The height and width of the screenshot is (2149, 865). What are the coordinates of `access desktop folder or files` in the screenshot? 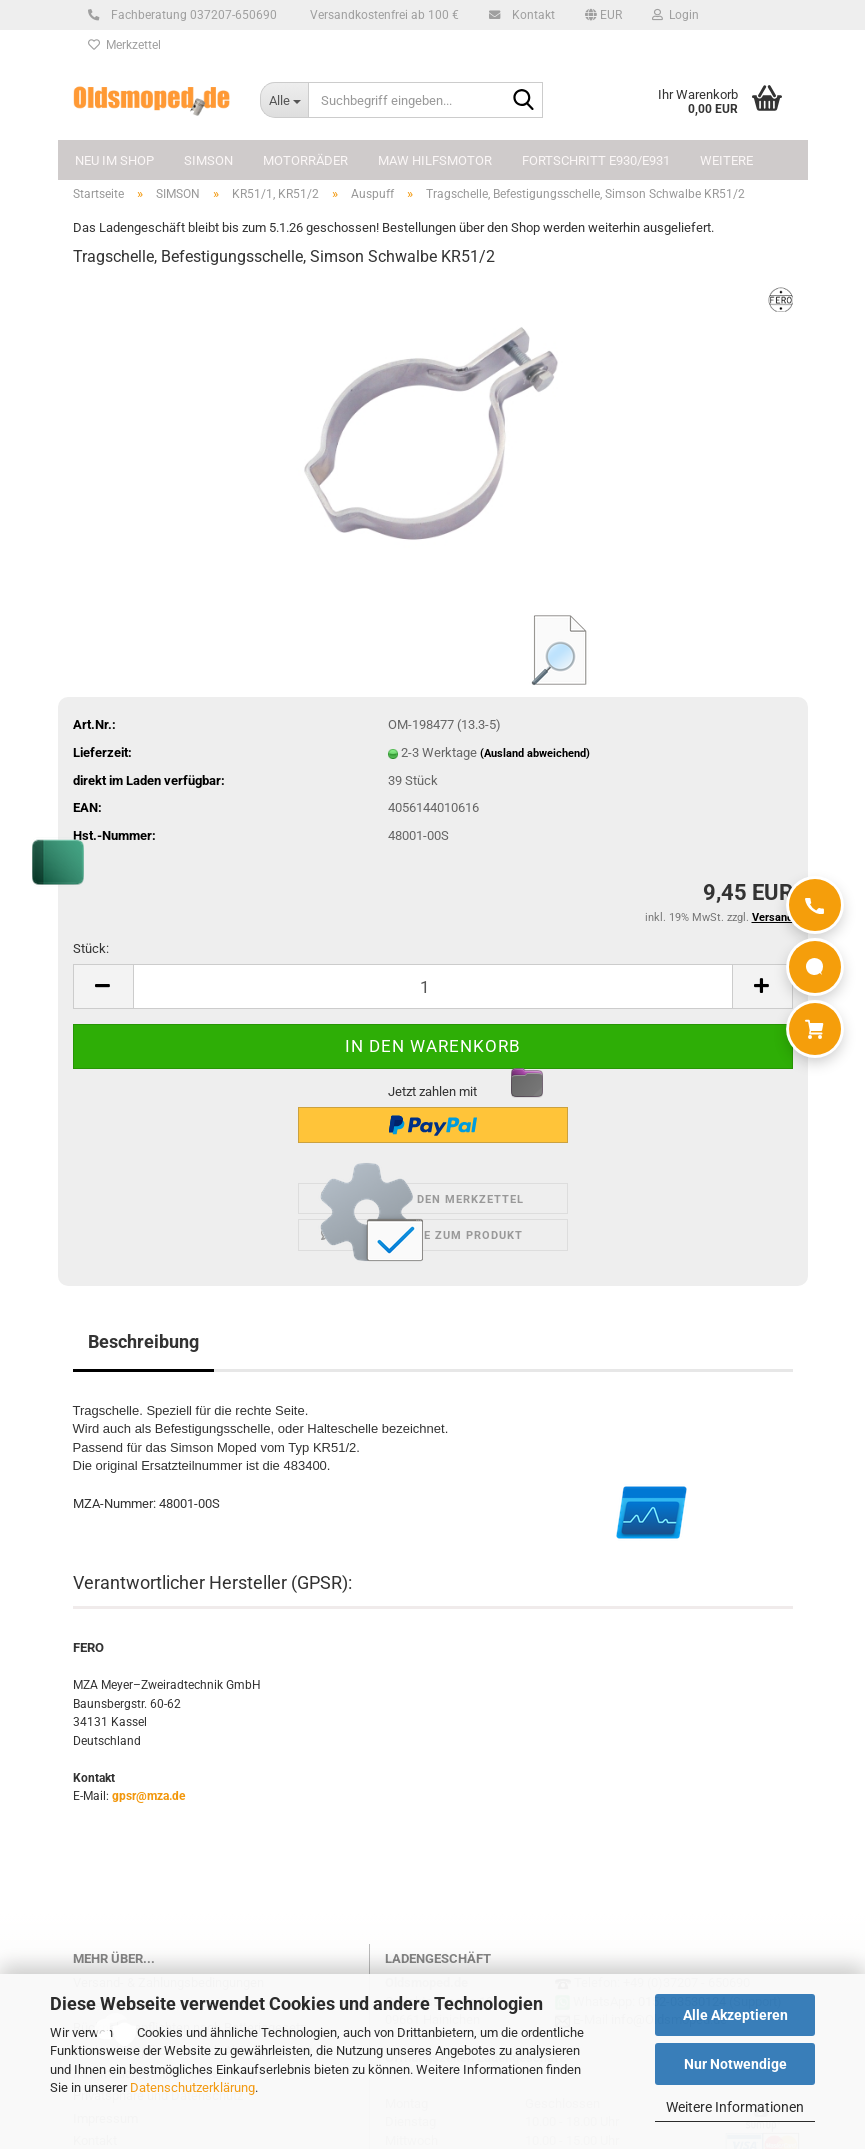 It's located at (58, 861).